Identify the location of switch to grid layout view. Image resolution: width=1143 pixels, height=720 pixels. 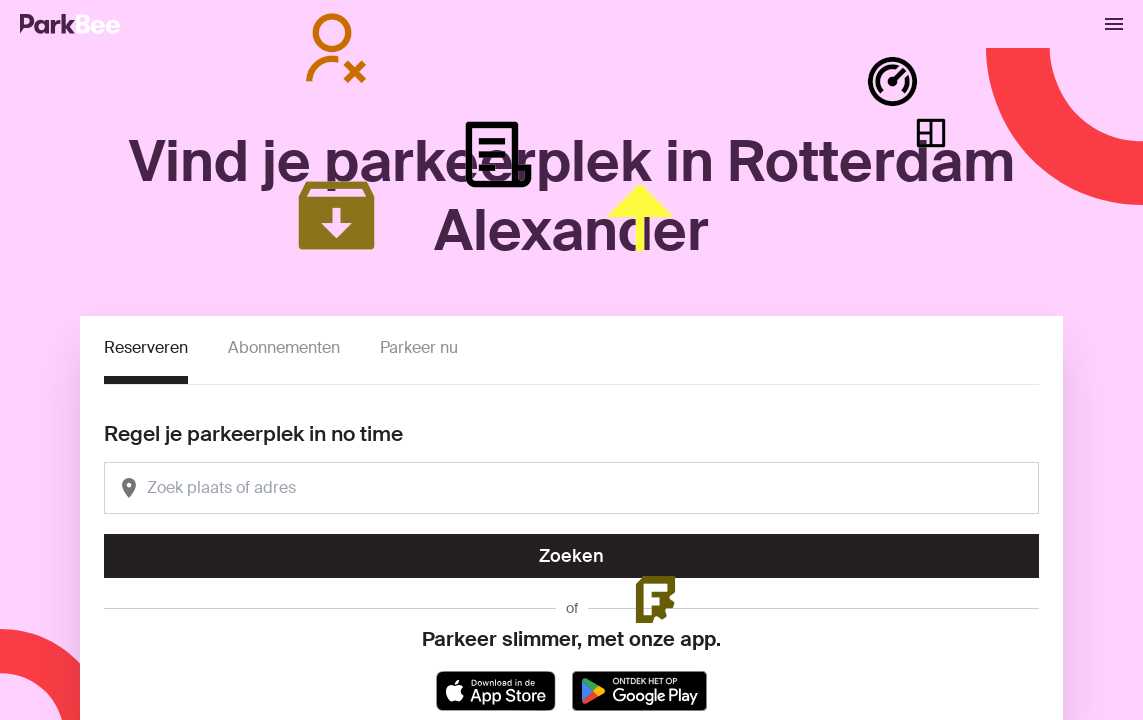
(931, 133).